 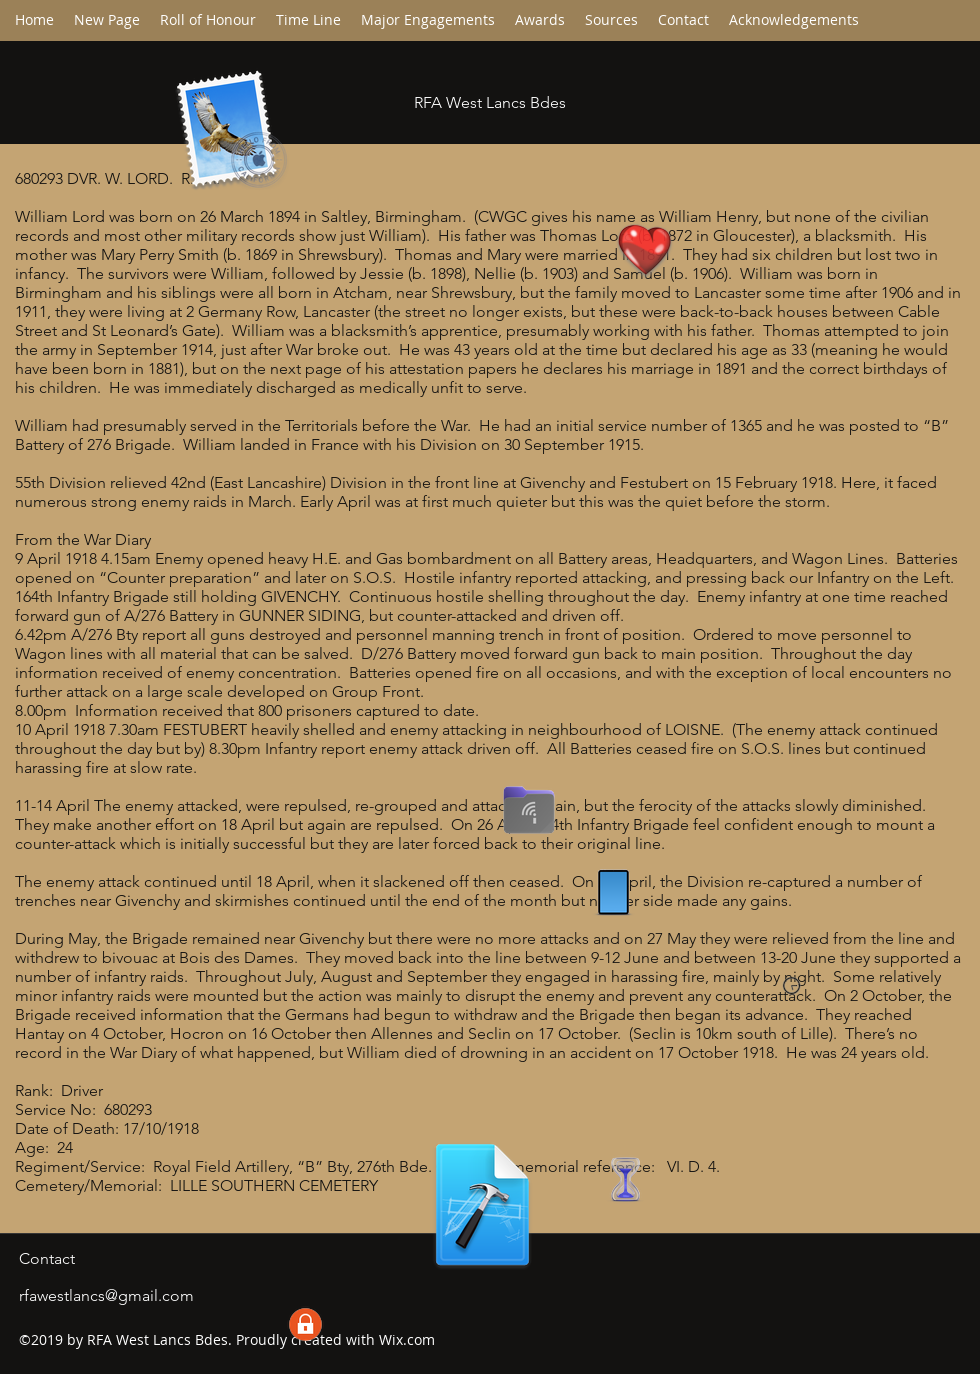 I want to click on brightness settings are locked, so click(x=305, y=1324).